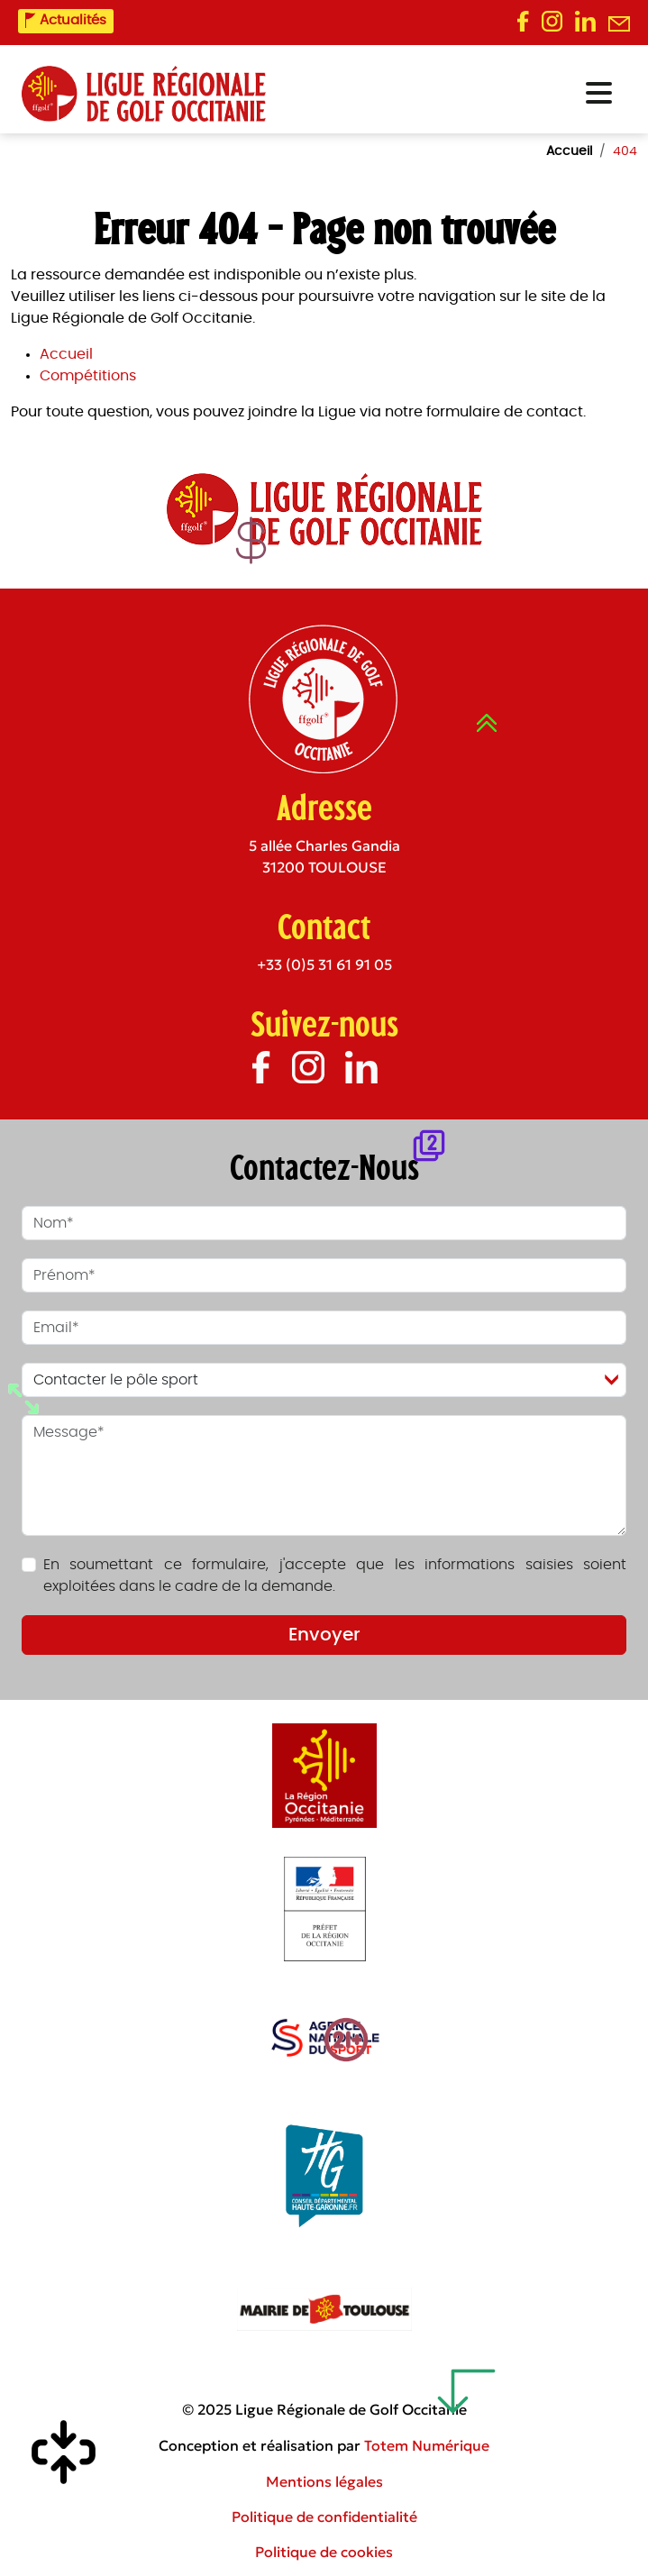  Describe the element at coordinates (487, 723) in the screenshot. I see `scroll to top of page` at that location.